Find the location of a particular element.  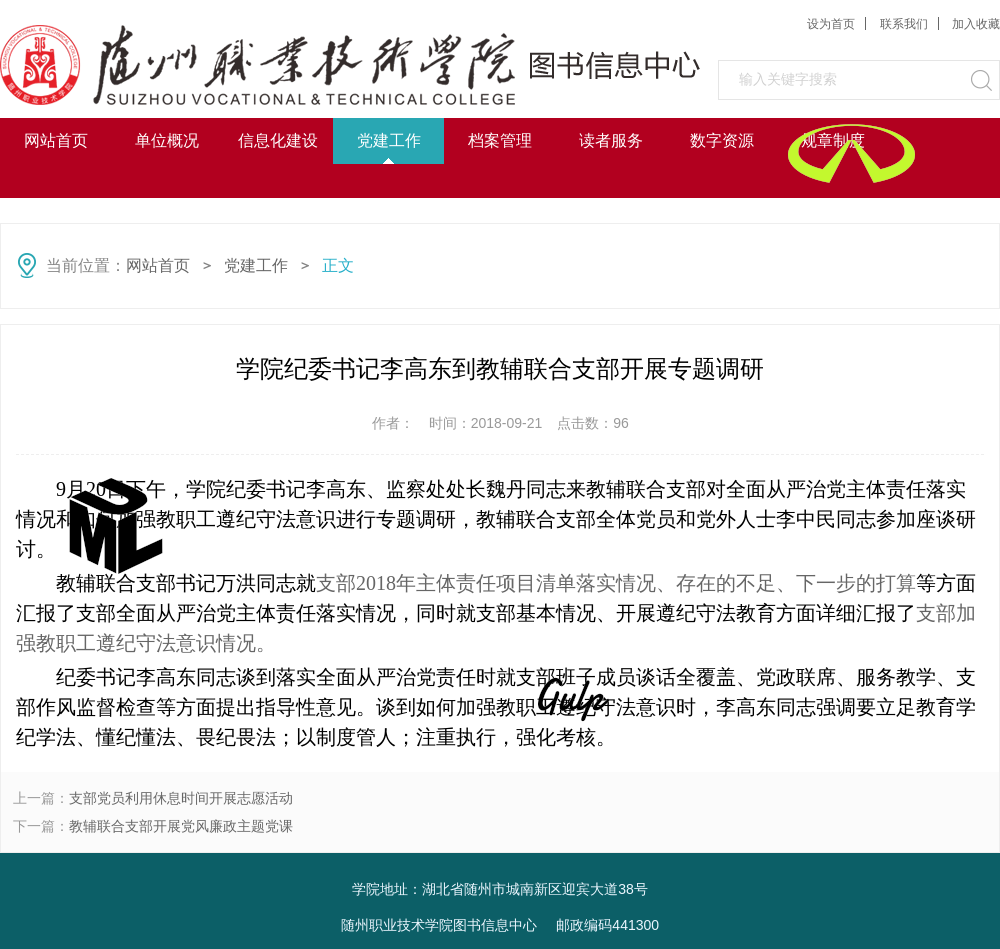

Infiniti brand logo is located at coordinates (851, 153).